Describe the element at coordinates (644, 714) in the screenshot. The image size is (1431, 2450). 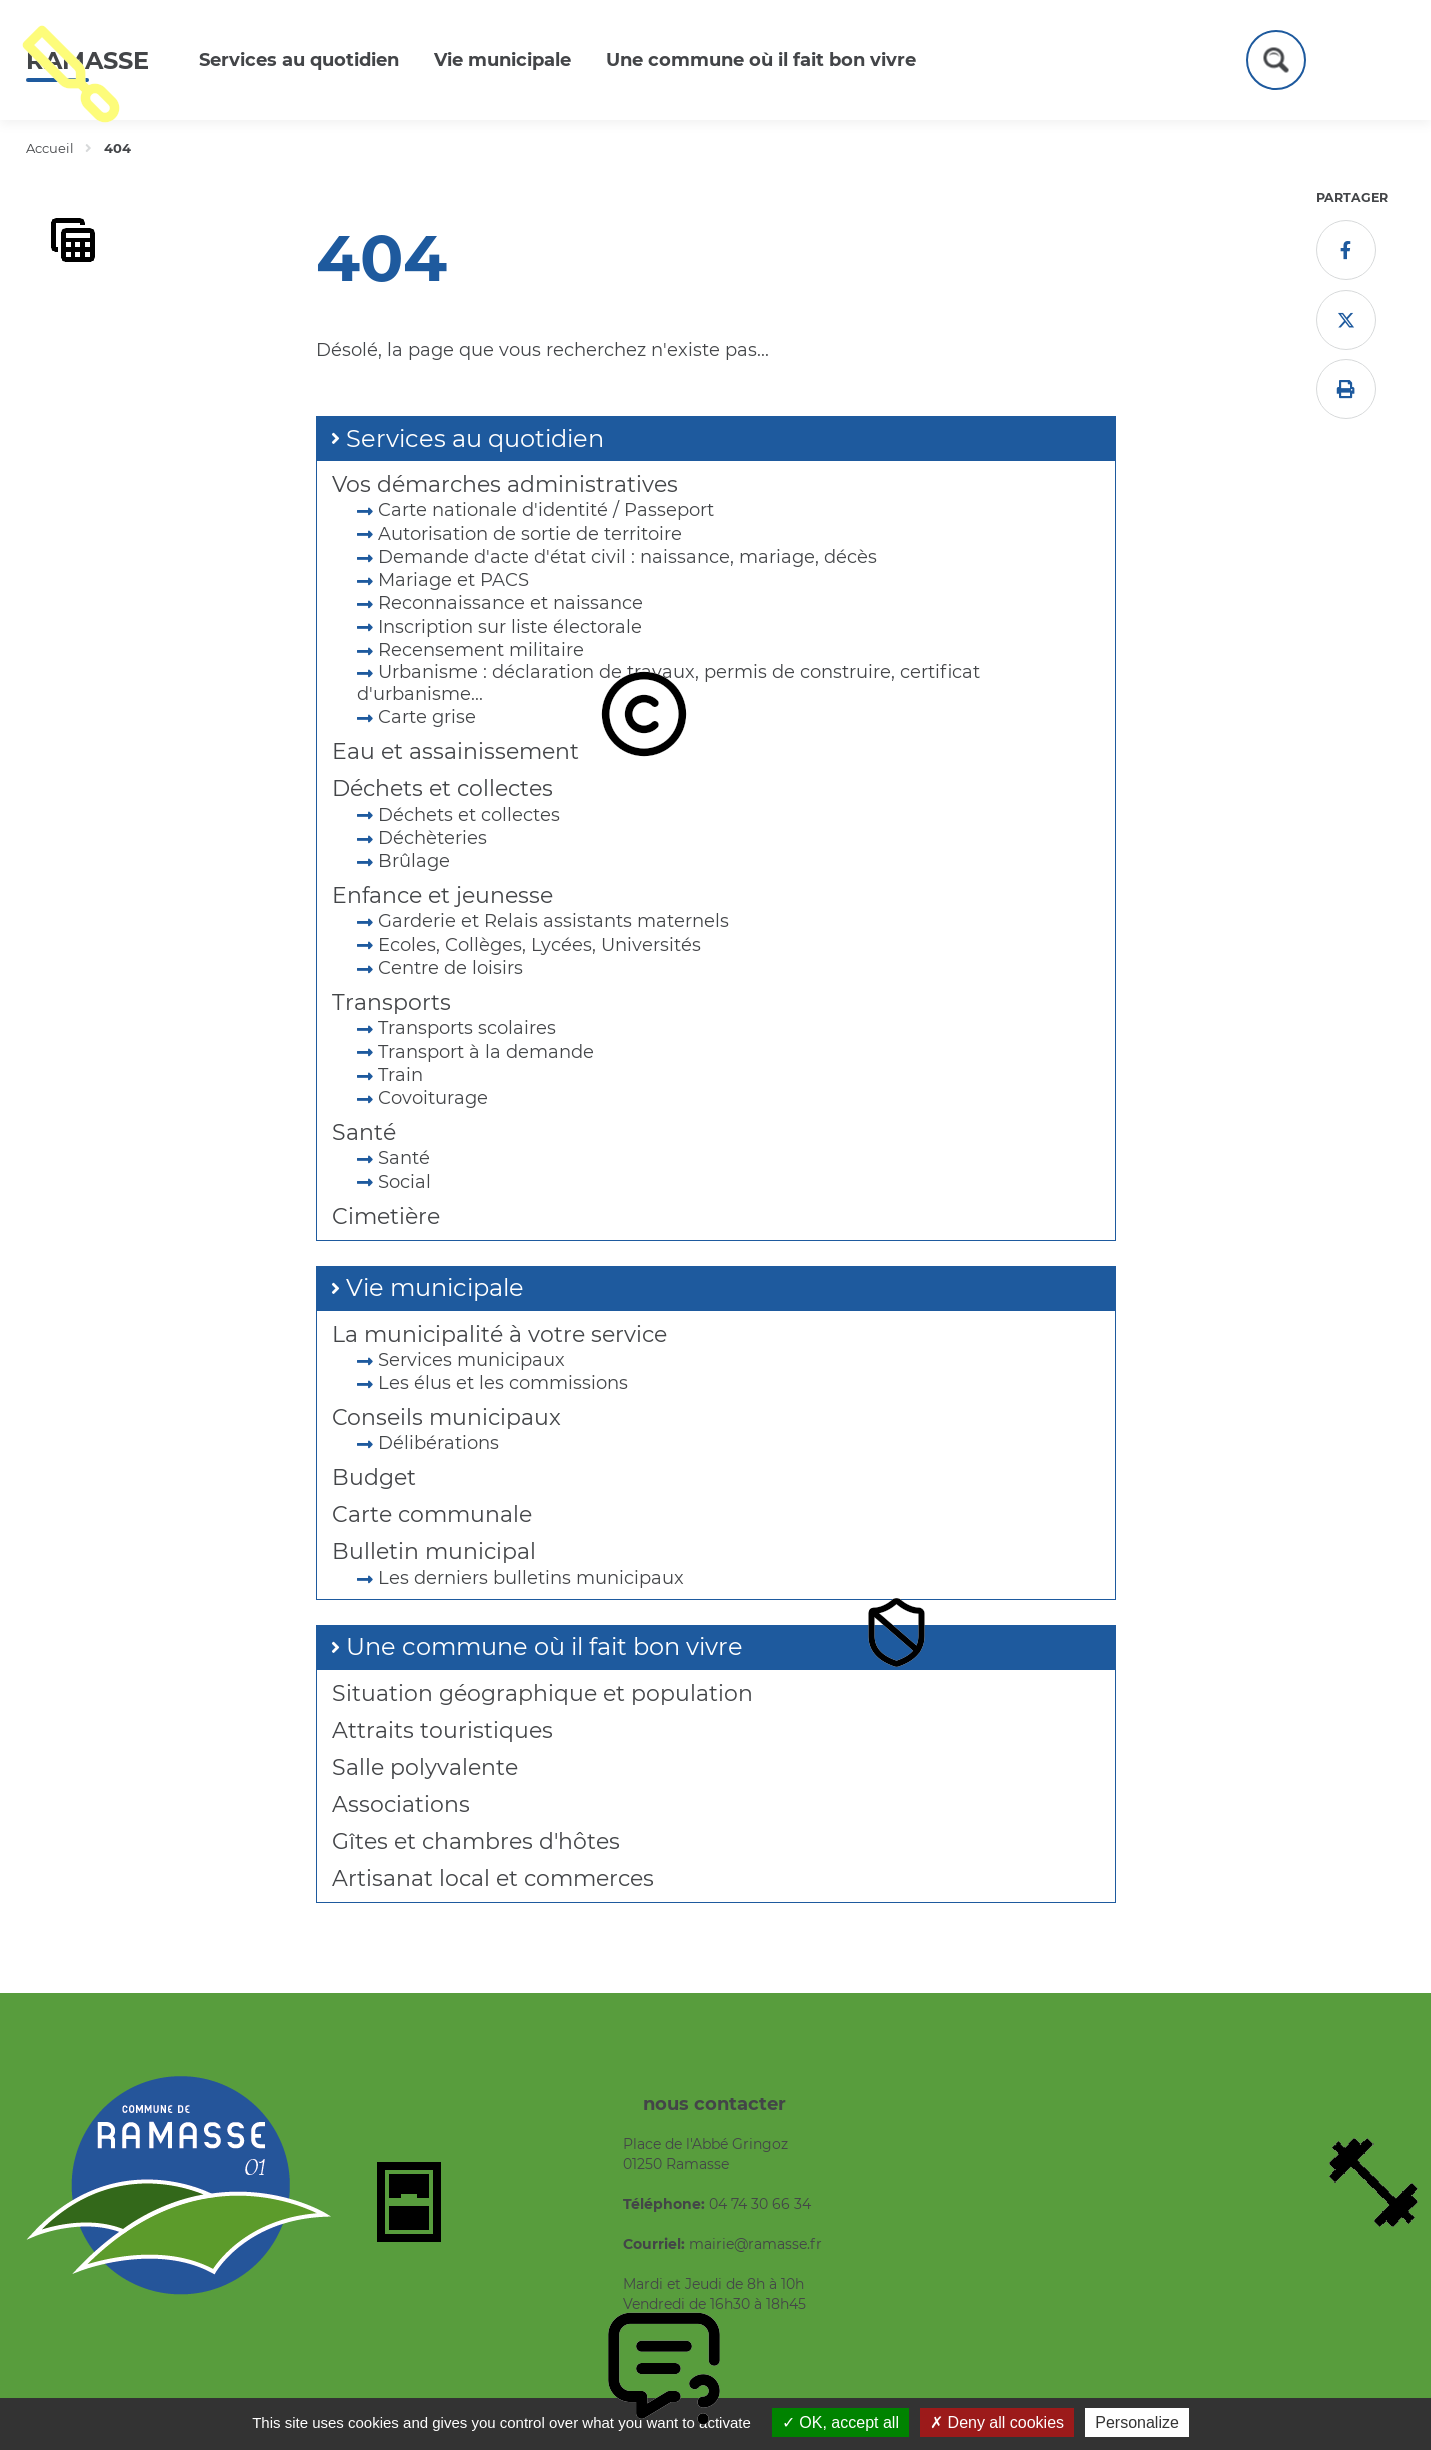
I see `indicates copyrighted content` at that location.